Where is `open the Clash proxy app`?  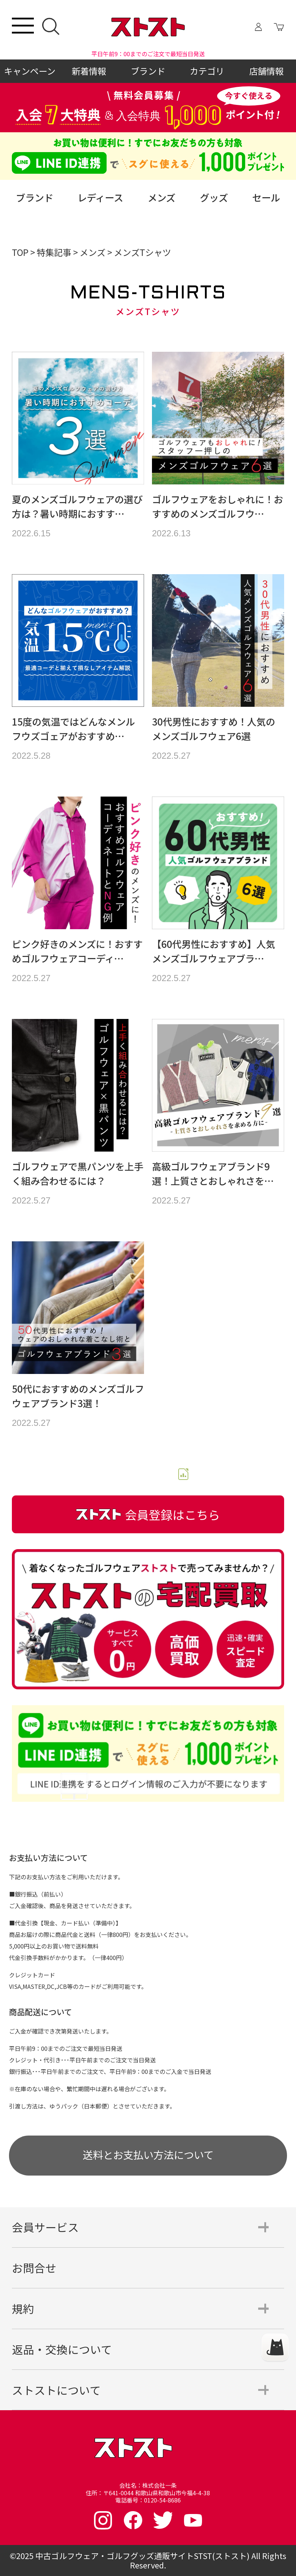
open the Clash proxy app is located at coordinates (275, 2347).